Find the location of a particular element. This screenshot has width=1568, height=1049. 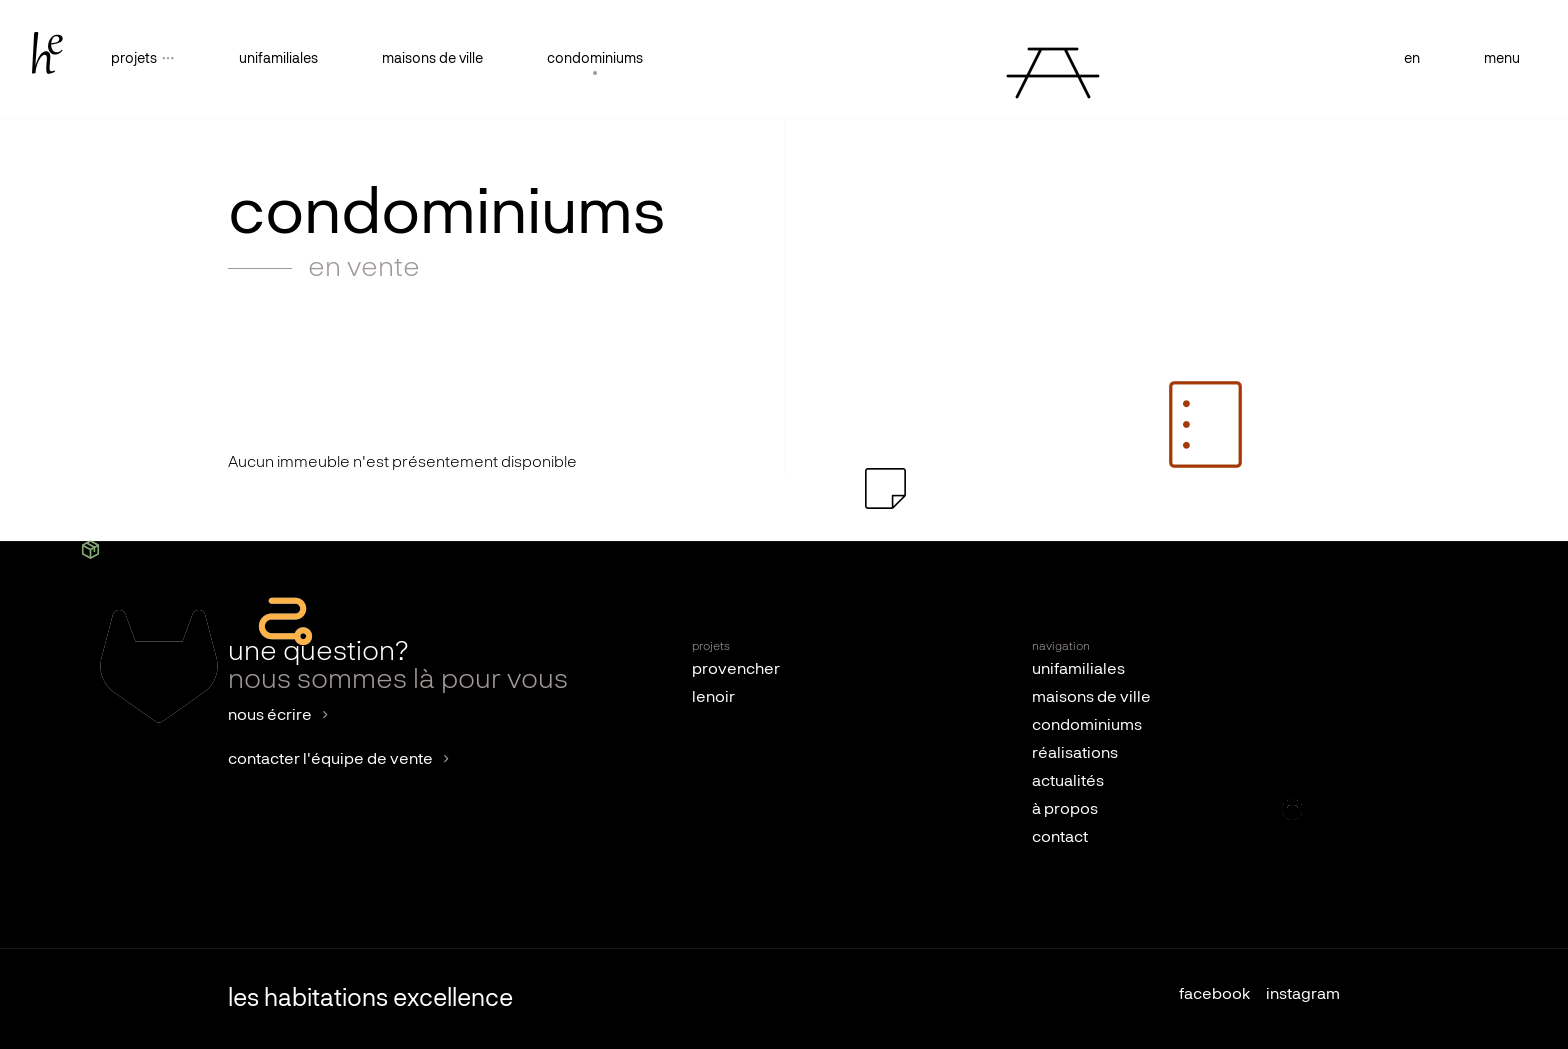

open gitlab repository is located at coordinates (159, 664).